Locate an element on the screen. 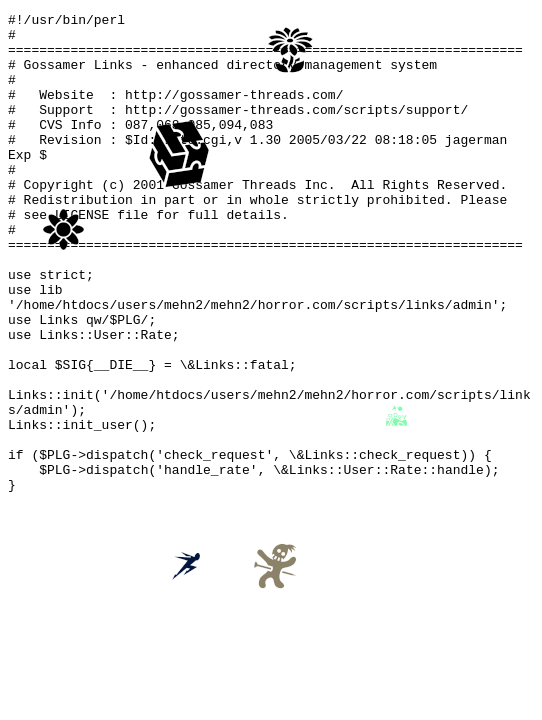  decorative flower icon for nature or garden-themed content is located at coordinates (290, 49).